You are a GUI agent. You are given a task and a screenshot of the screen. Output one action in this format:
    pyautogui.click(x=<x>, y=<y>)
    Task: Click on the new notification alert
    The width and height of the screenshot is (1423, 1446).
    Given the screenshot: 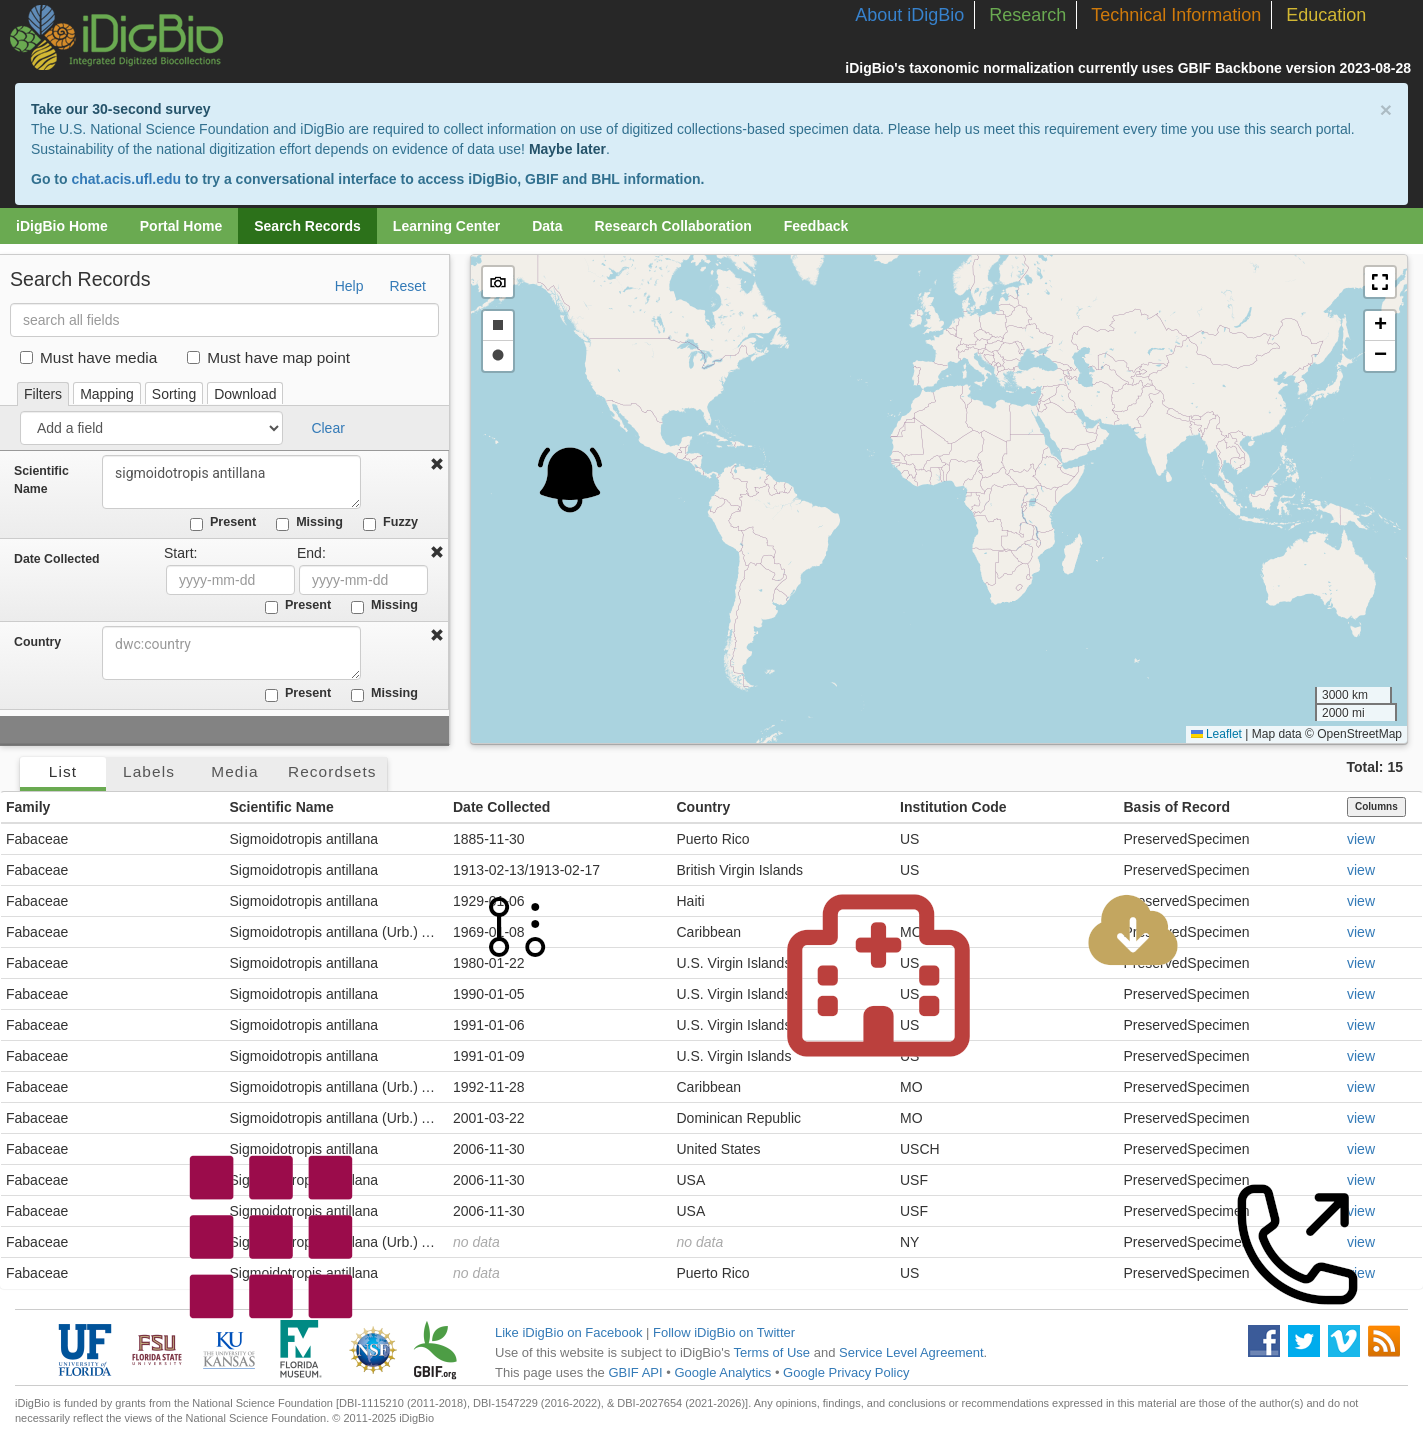 What is the action you would take?
    pyautogui.click(x=570, y=480)
    